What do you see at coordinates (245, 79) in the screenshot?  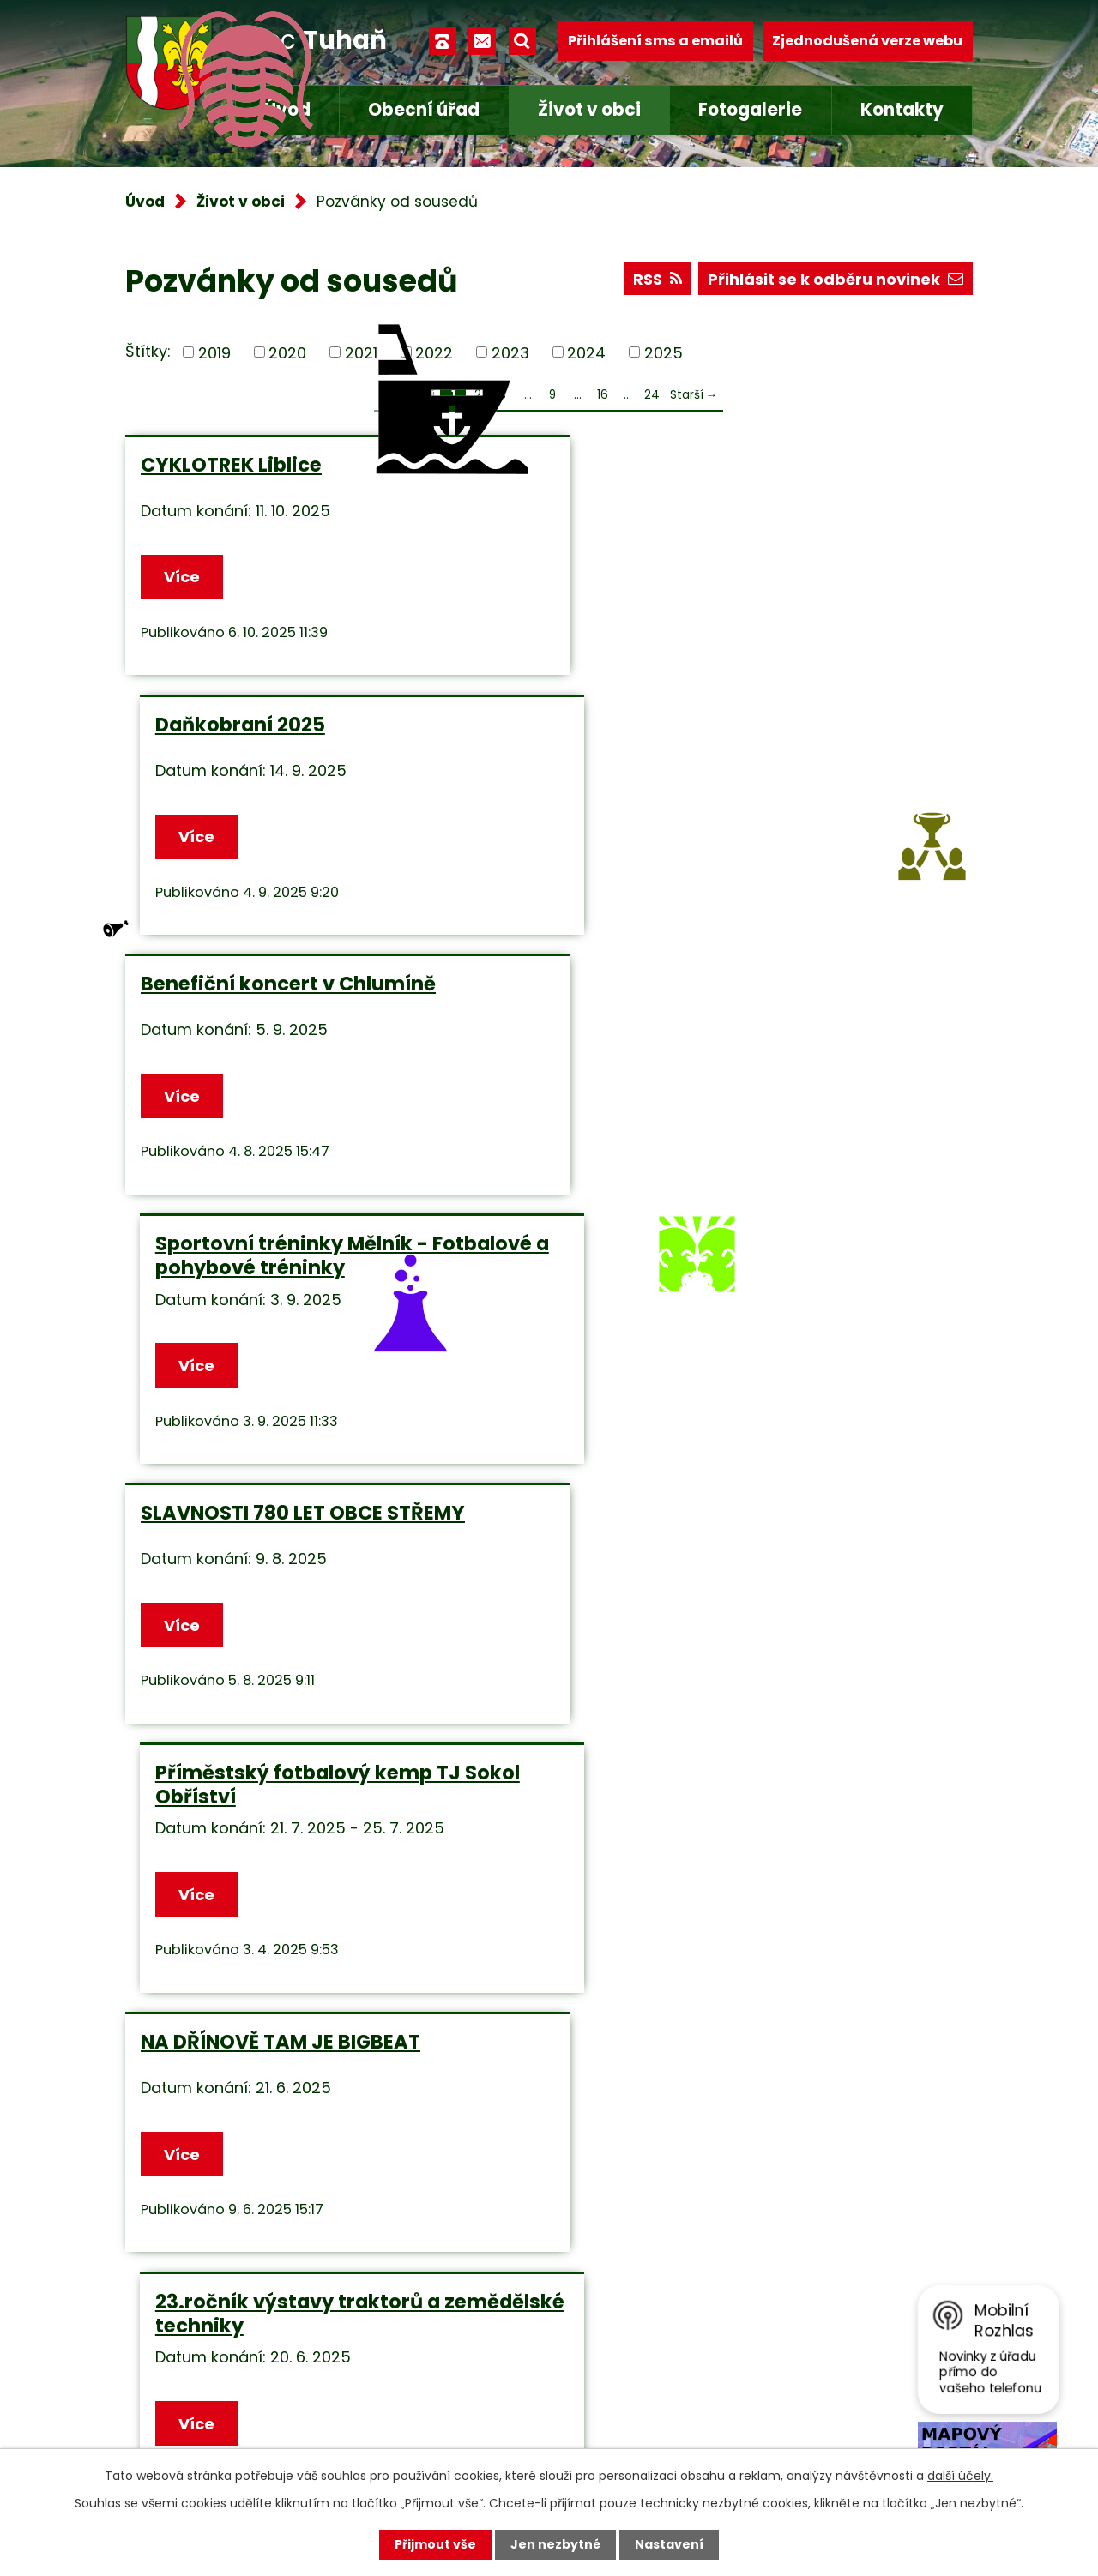 I see `trilobite fossil icon for a paleontology or natural history app` at bounding box center [245, 79].